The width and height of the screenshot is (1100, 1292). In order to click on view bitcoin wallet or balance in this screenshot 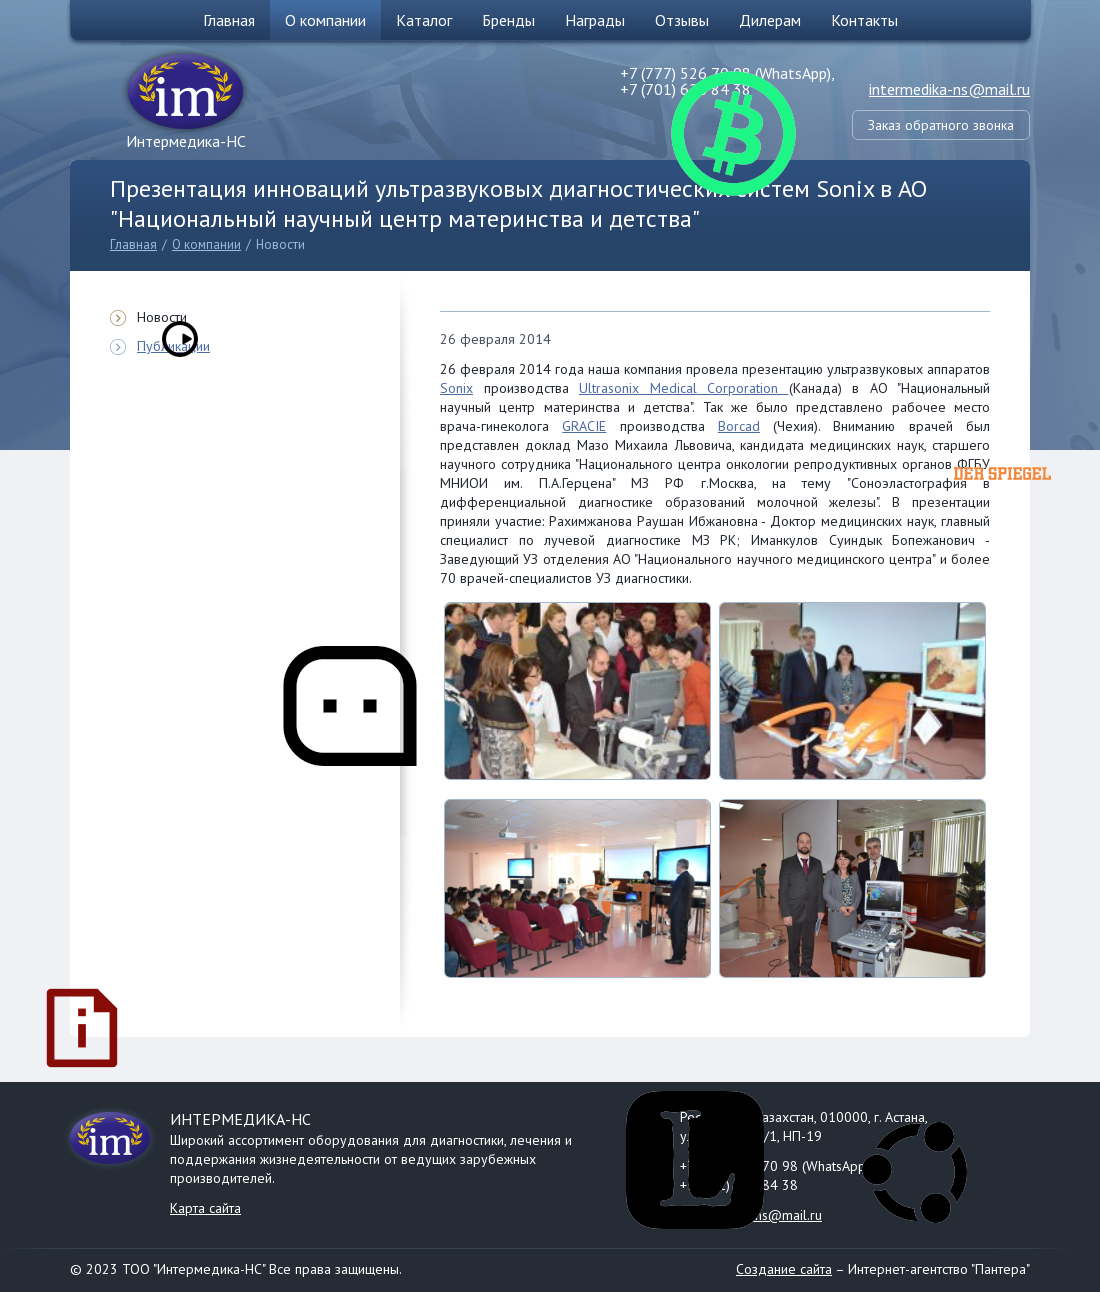, I will do `click(733, 133)`.